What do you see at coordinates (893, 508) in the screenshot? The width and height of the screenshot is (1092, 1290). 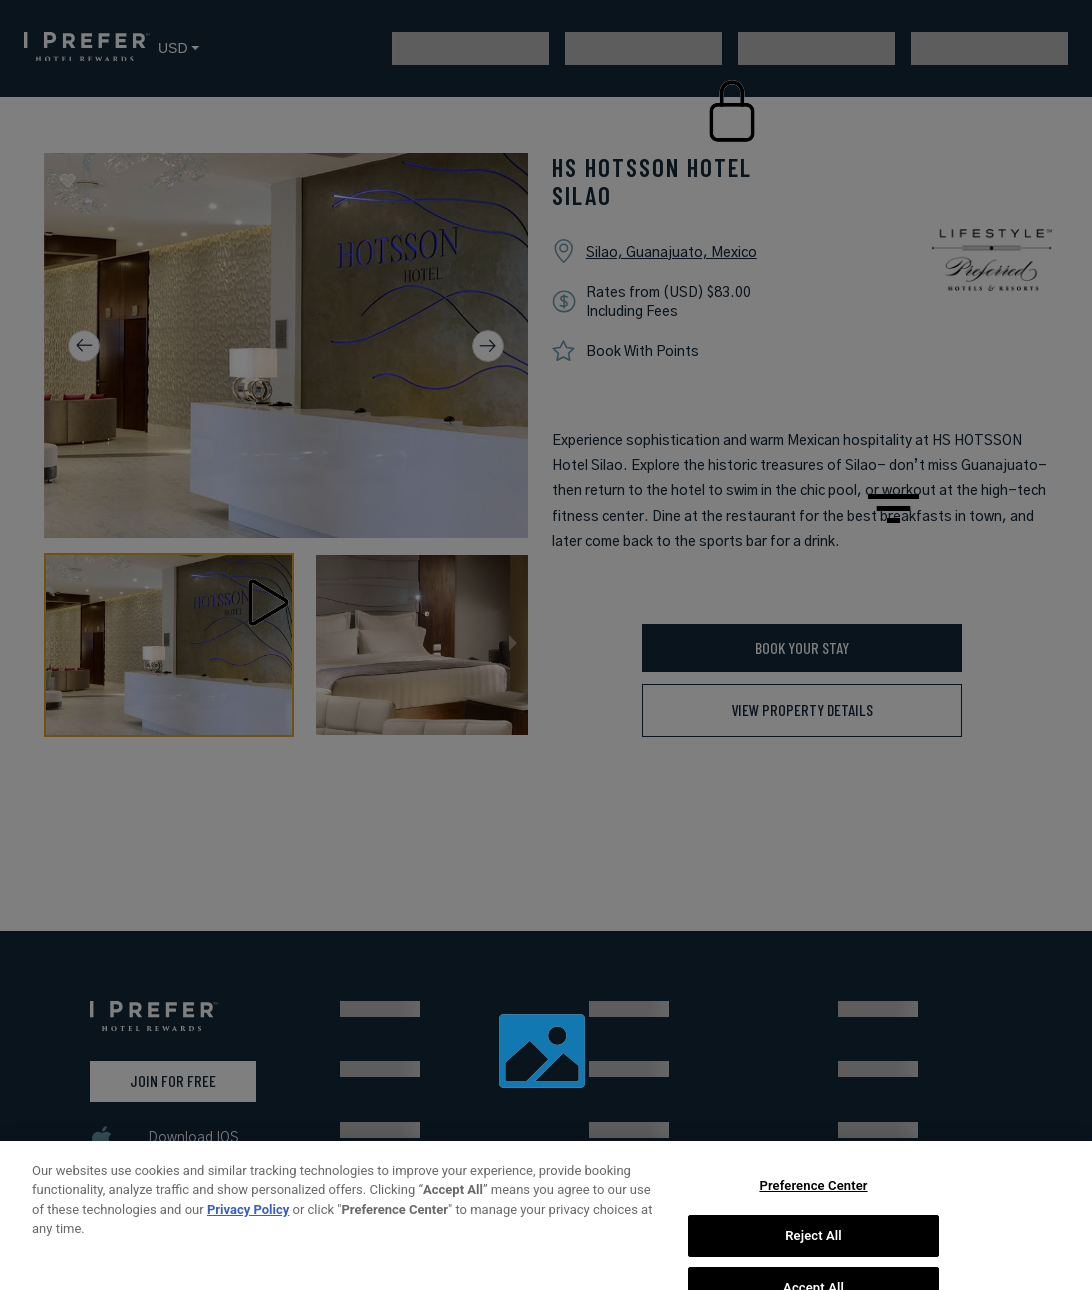 I see `filter list or search results` at bounding box center [893, 508].